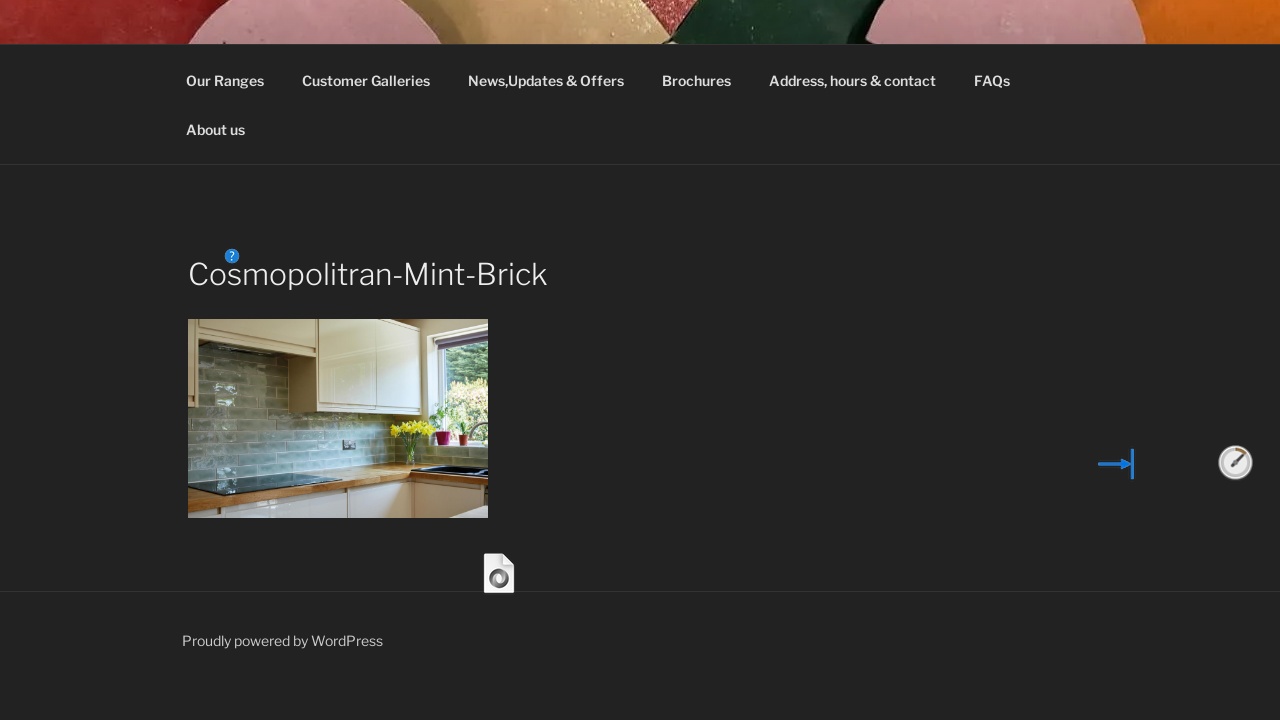  Describe the element at coordinates (499, 574) in the screenshot. I see `a JSON file type indicator` at that location.